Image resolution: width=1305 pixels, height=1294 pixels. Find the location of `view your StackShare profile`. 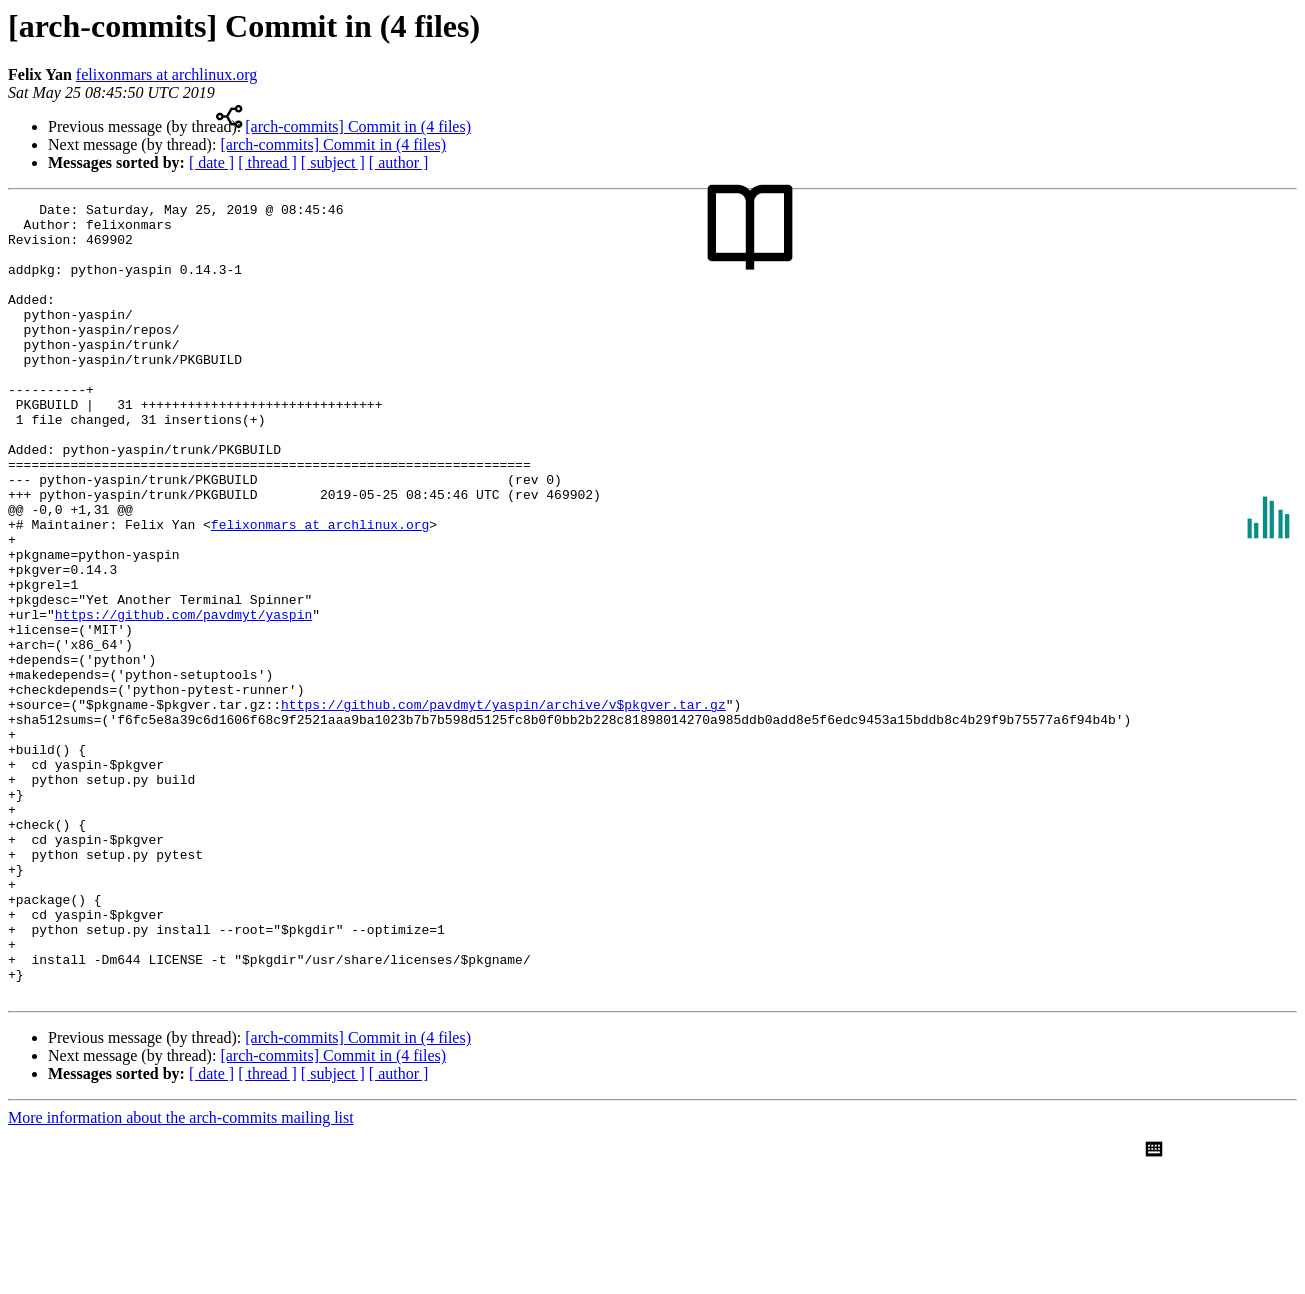

view your StackShare profile is located at coordinates (229, 116).